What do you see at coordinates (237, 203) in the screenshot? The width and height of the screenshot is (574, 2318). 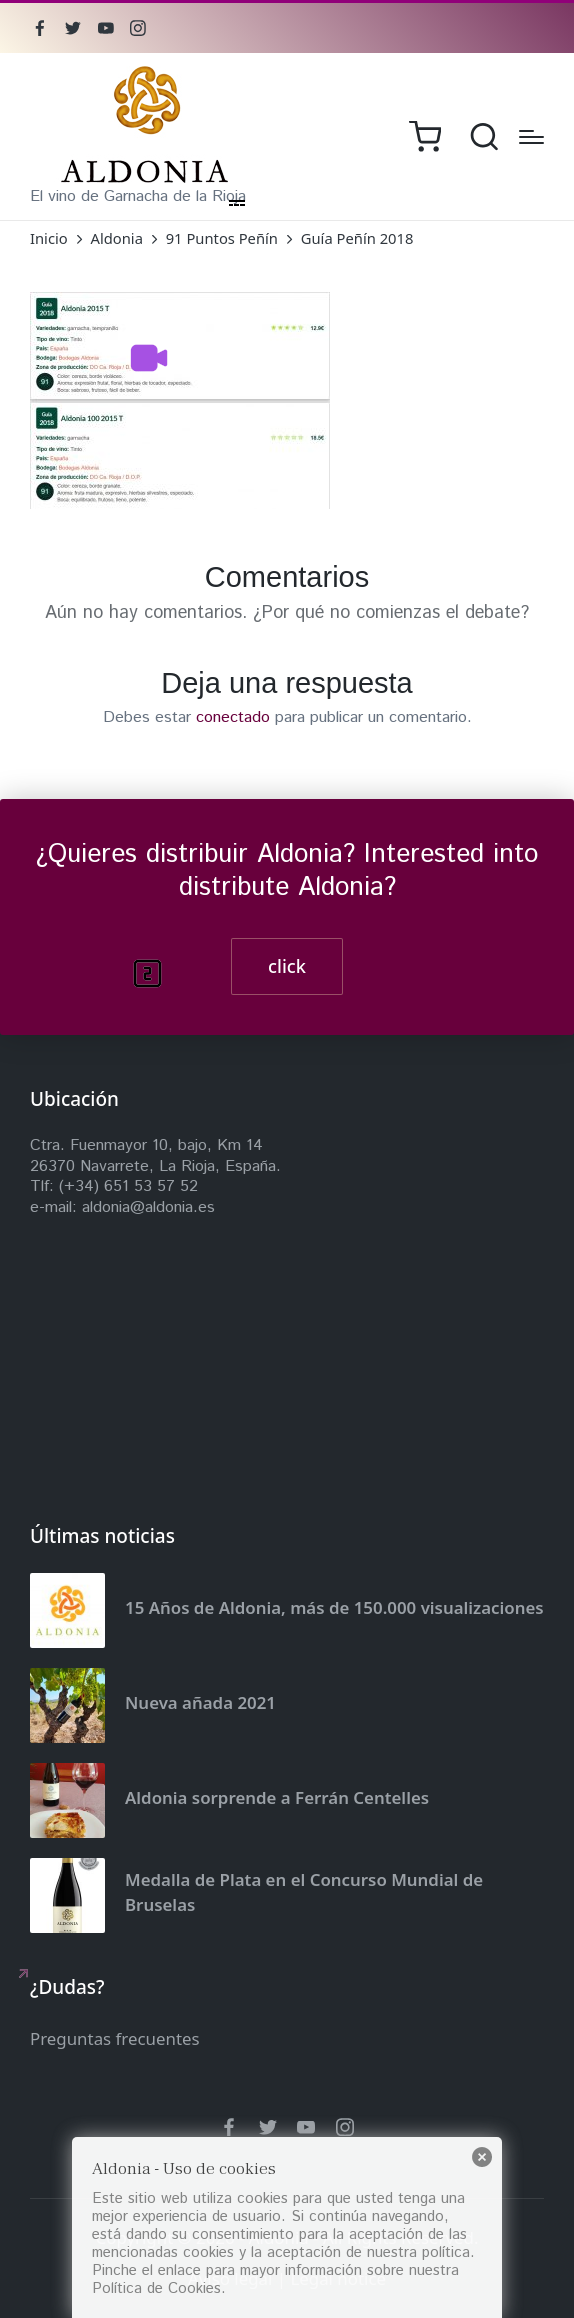 I see `hardware power input or connector port` at bounding box center [237, 203].